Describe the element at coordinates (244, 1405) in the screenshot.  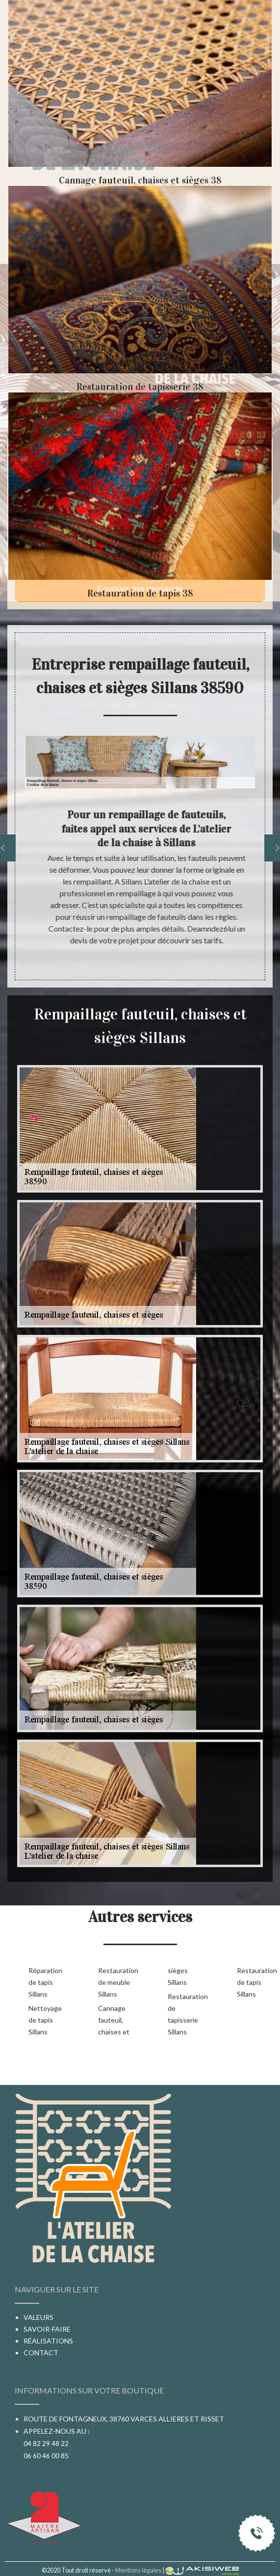
I see `access fairy tale or fantasy game content` at that location.